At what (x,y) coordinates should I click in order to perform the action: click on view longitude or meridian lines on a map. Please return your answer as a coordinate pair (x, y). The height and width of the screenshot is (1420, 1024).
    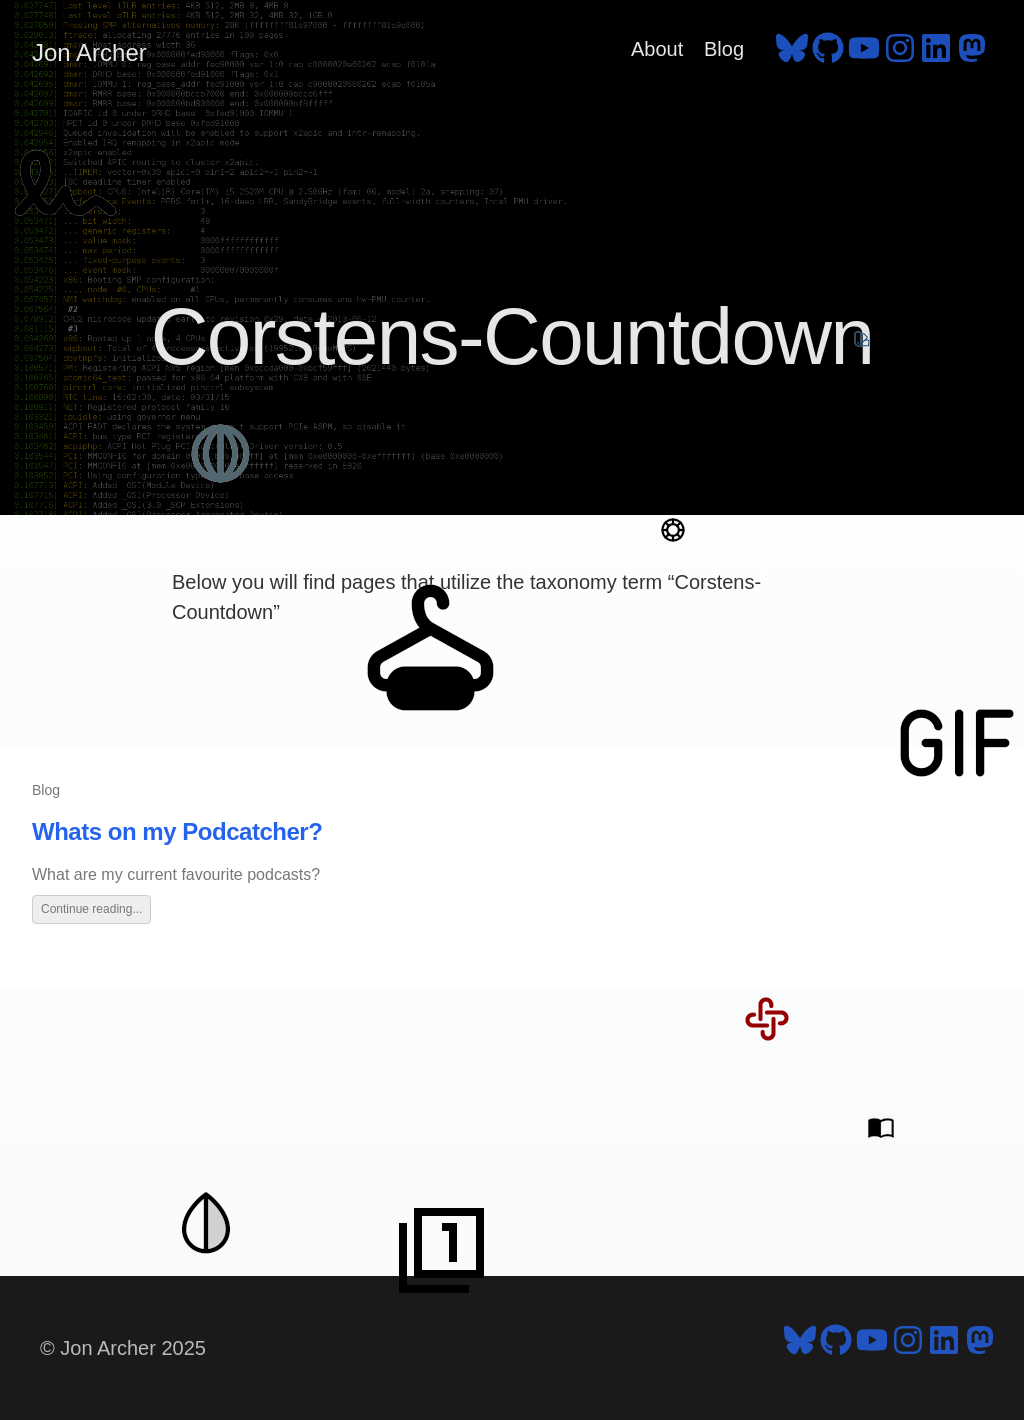
    Looking at the image, I should click on (220, 453).